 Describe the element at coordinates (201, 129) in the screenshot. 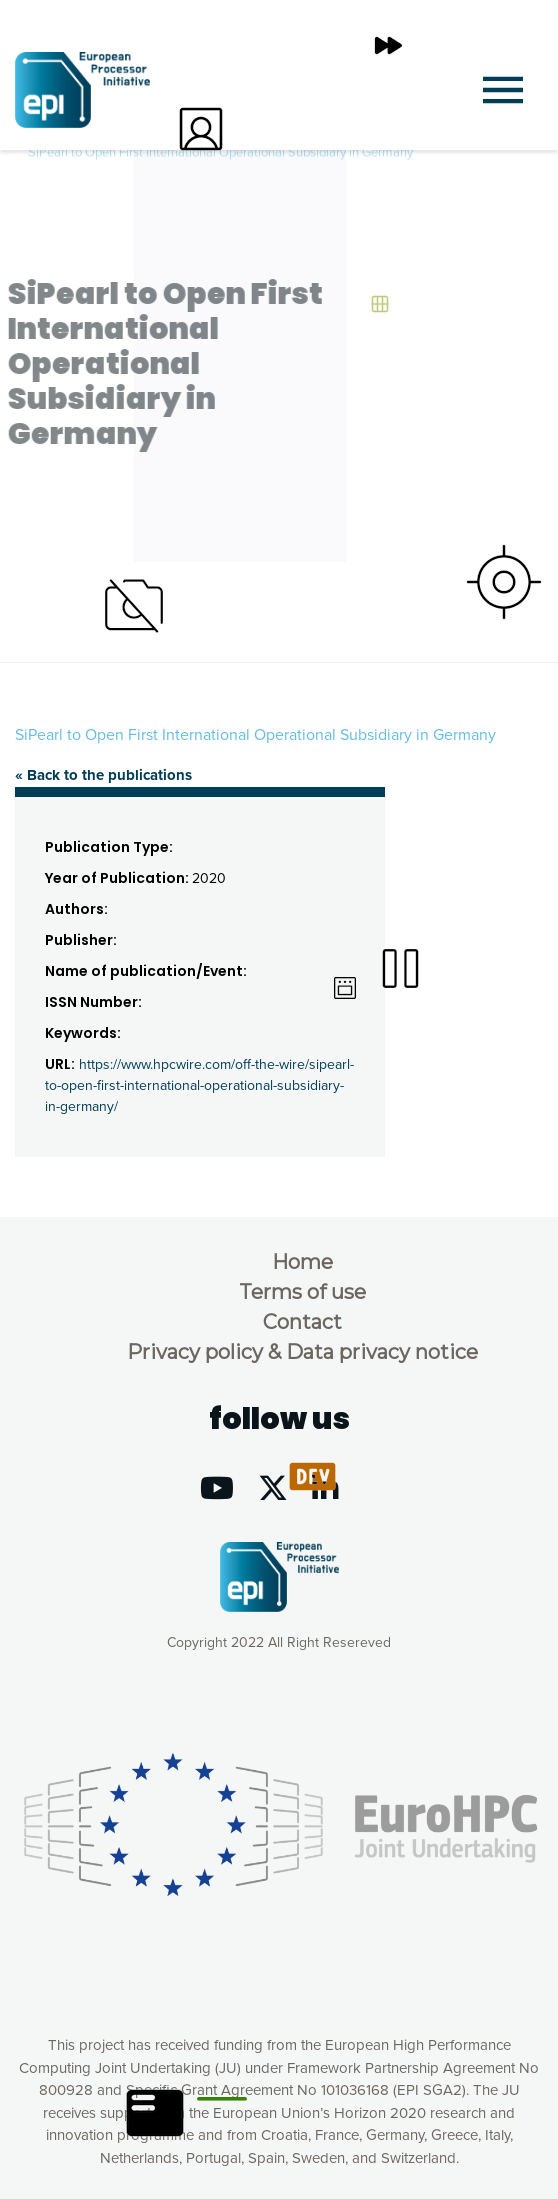

I see `view user profile` at that location.